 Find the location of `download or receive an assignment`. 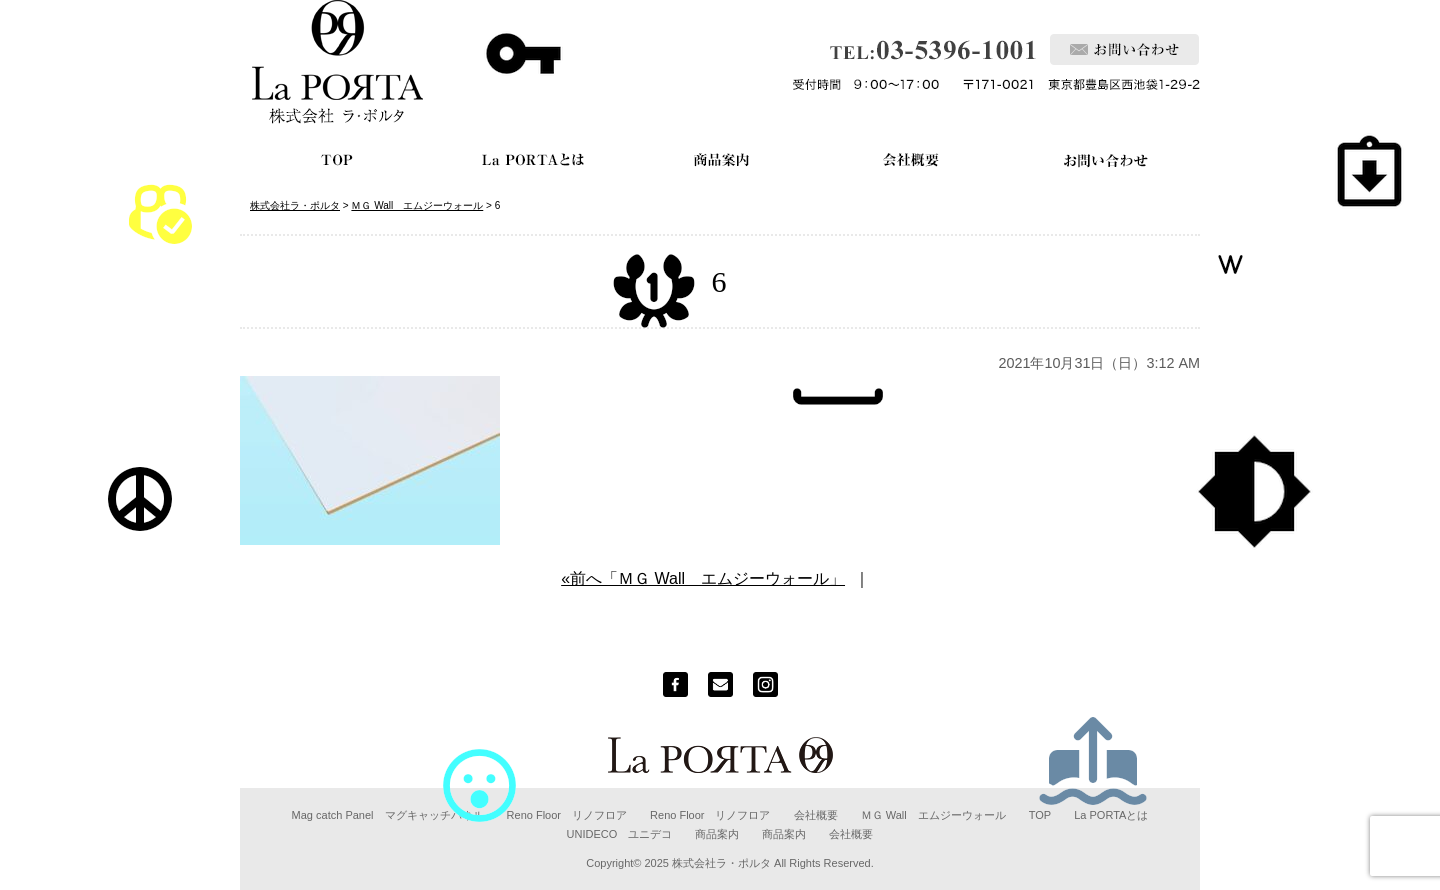

download or receive an assignment is located at coordinates (1369, 174).